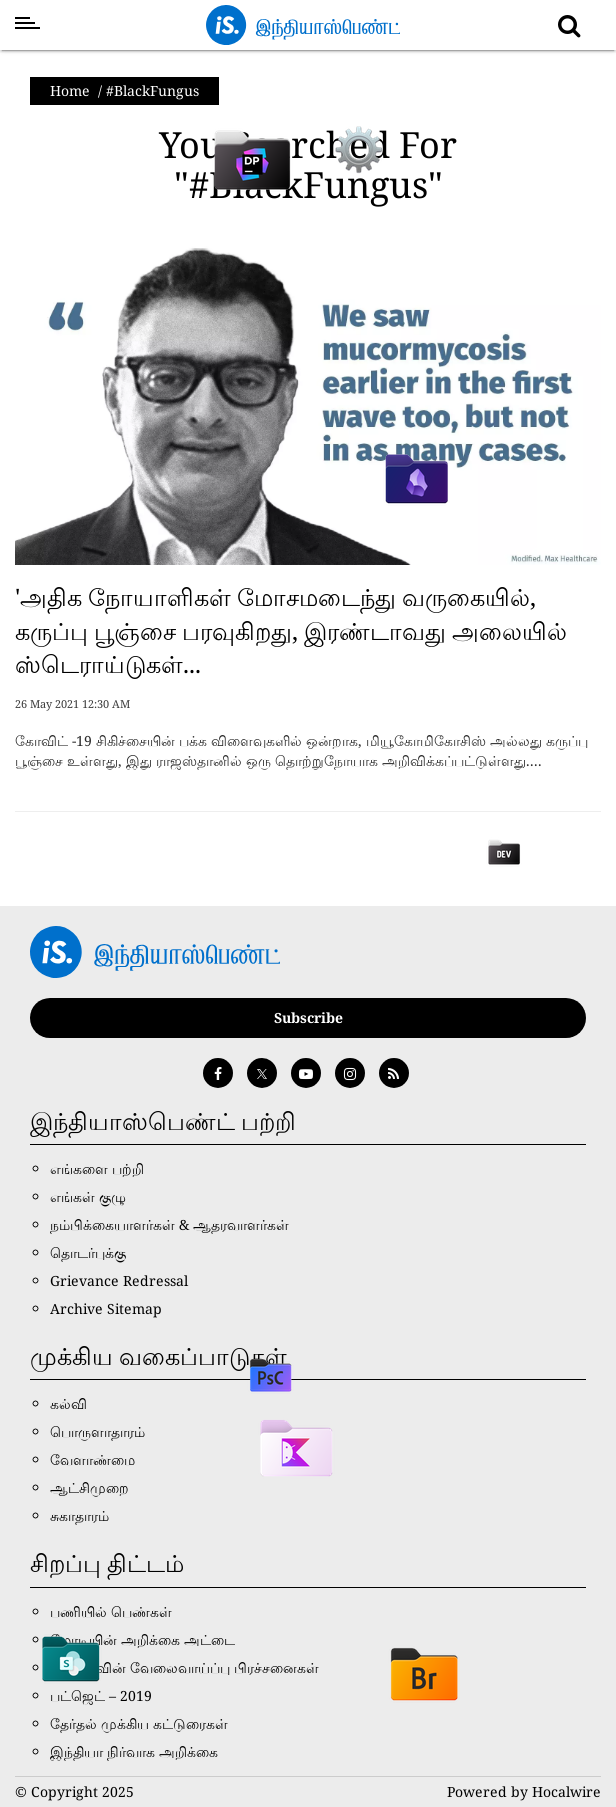 The width and height of the screenshot is (616, 1807). Describe the element at coordinates (70, 1660) in the screenshot. I see `open microsoft sharepoint folder` at that location.